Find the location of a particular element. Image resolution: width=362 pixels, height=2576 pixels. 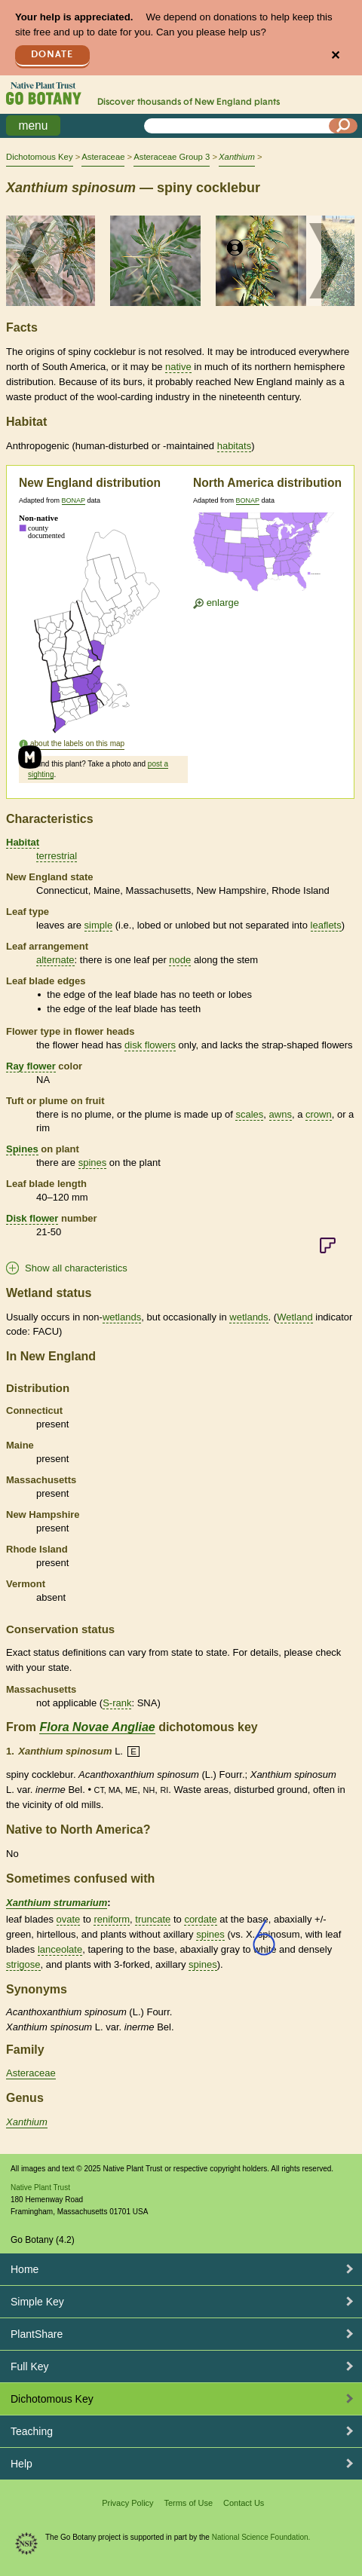

access menu or main navigation is located at coordinates (29, 757).